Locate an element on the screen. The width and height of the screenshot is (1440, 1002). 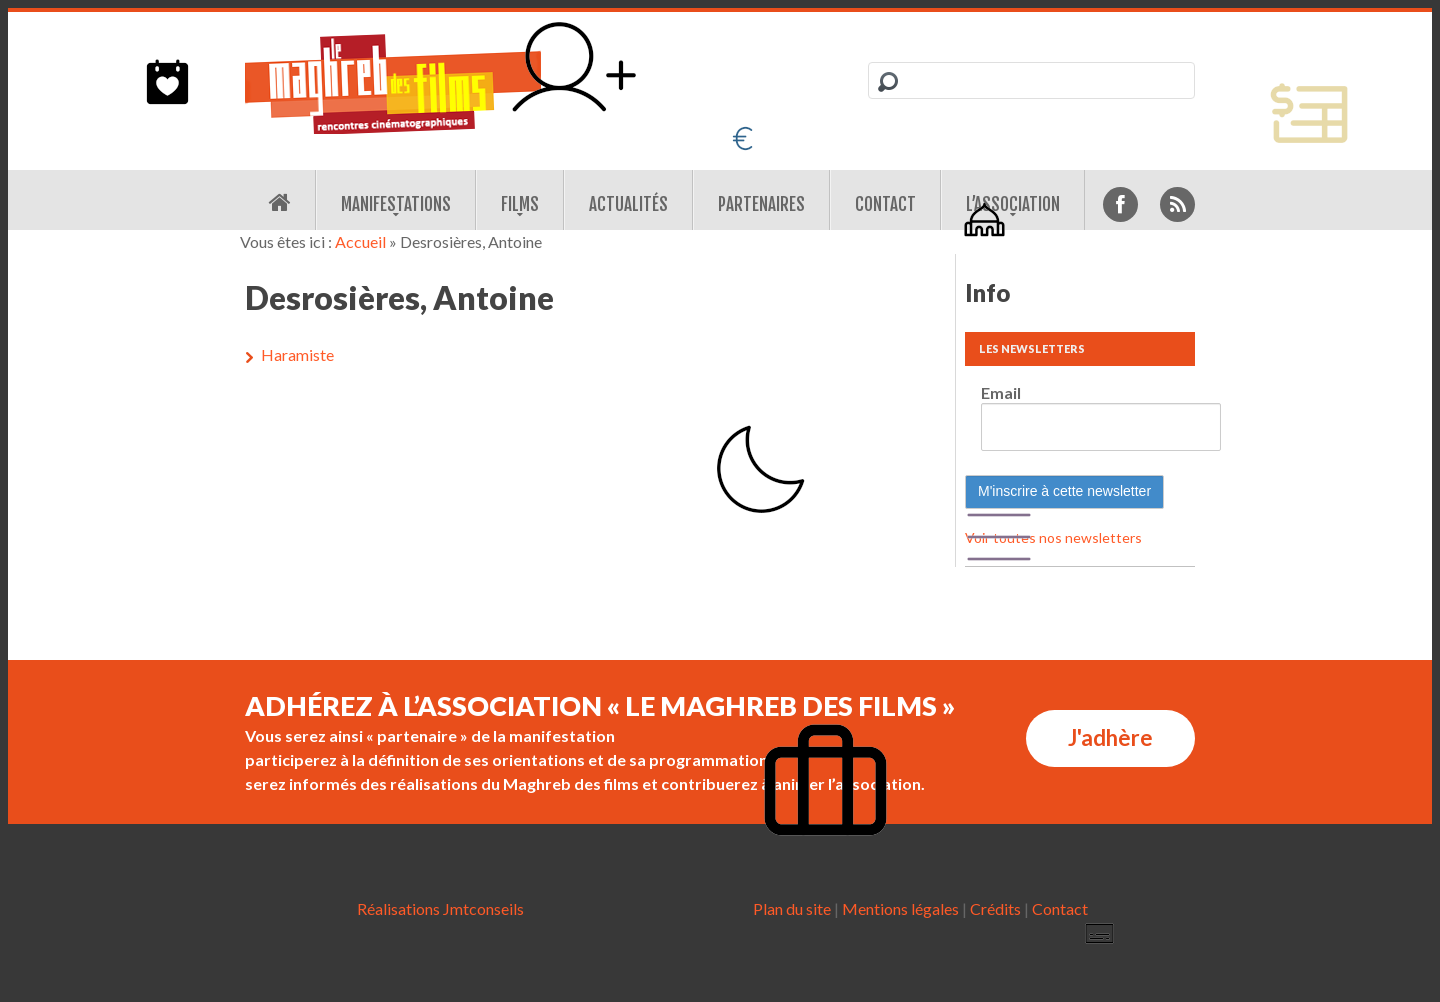
toggle dark mode or night theme is located at coordinates (758, 472).